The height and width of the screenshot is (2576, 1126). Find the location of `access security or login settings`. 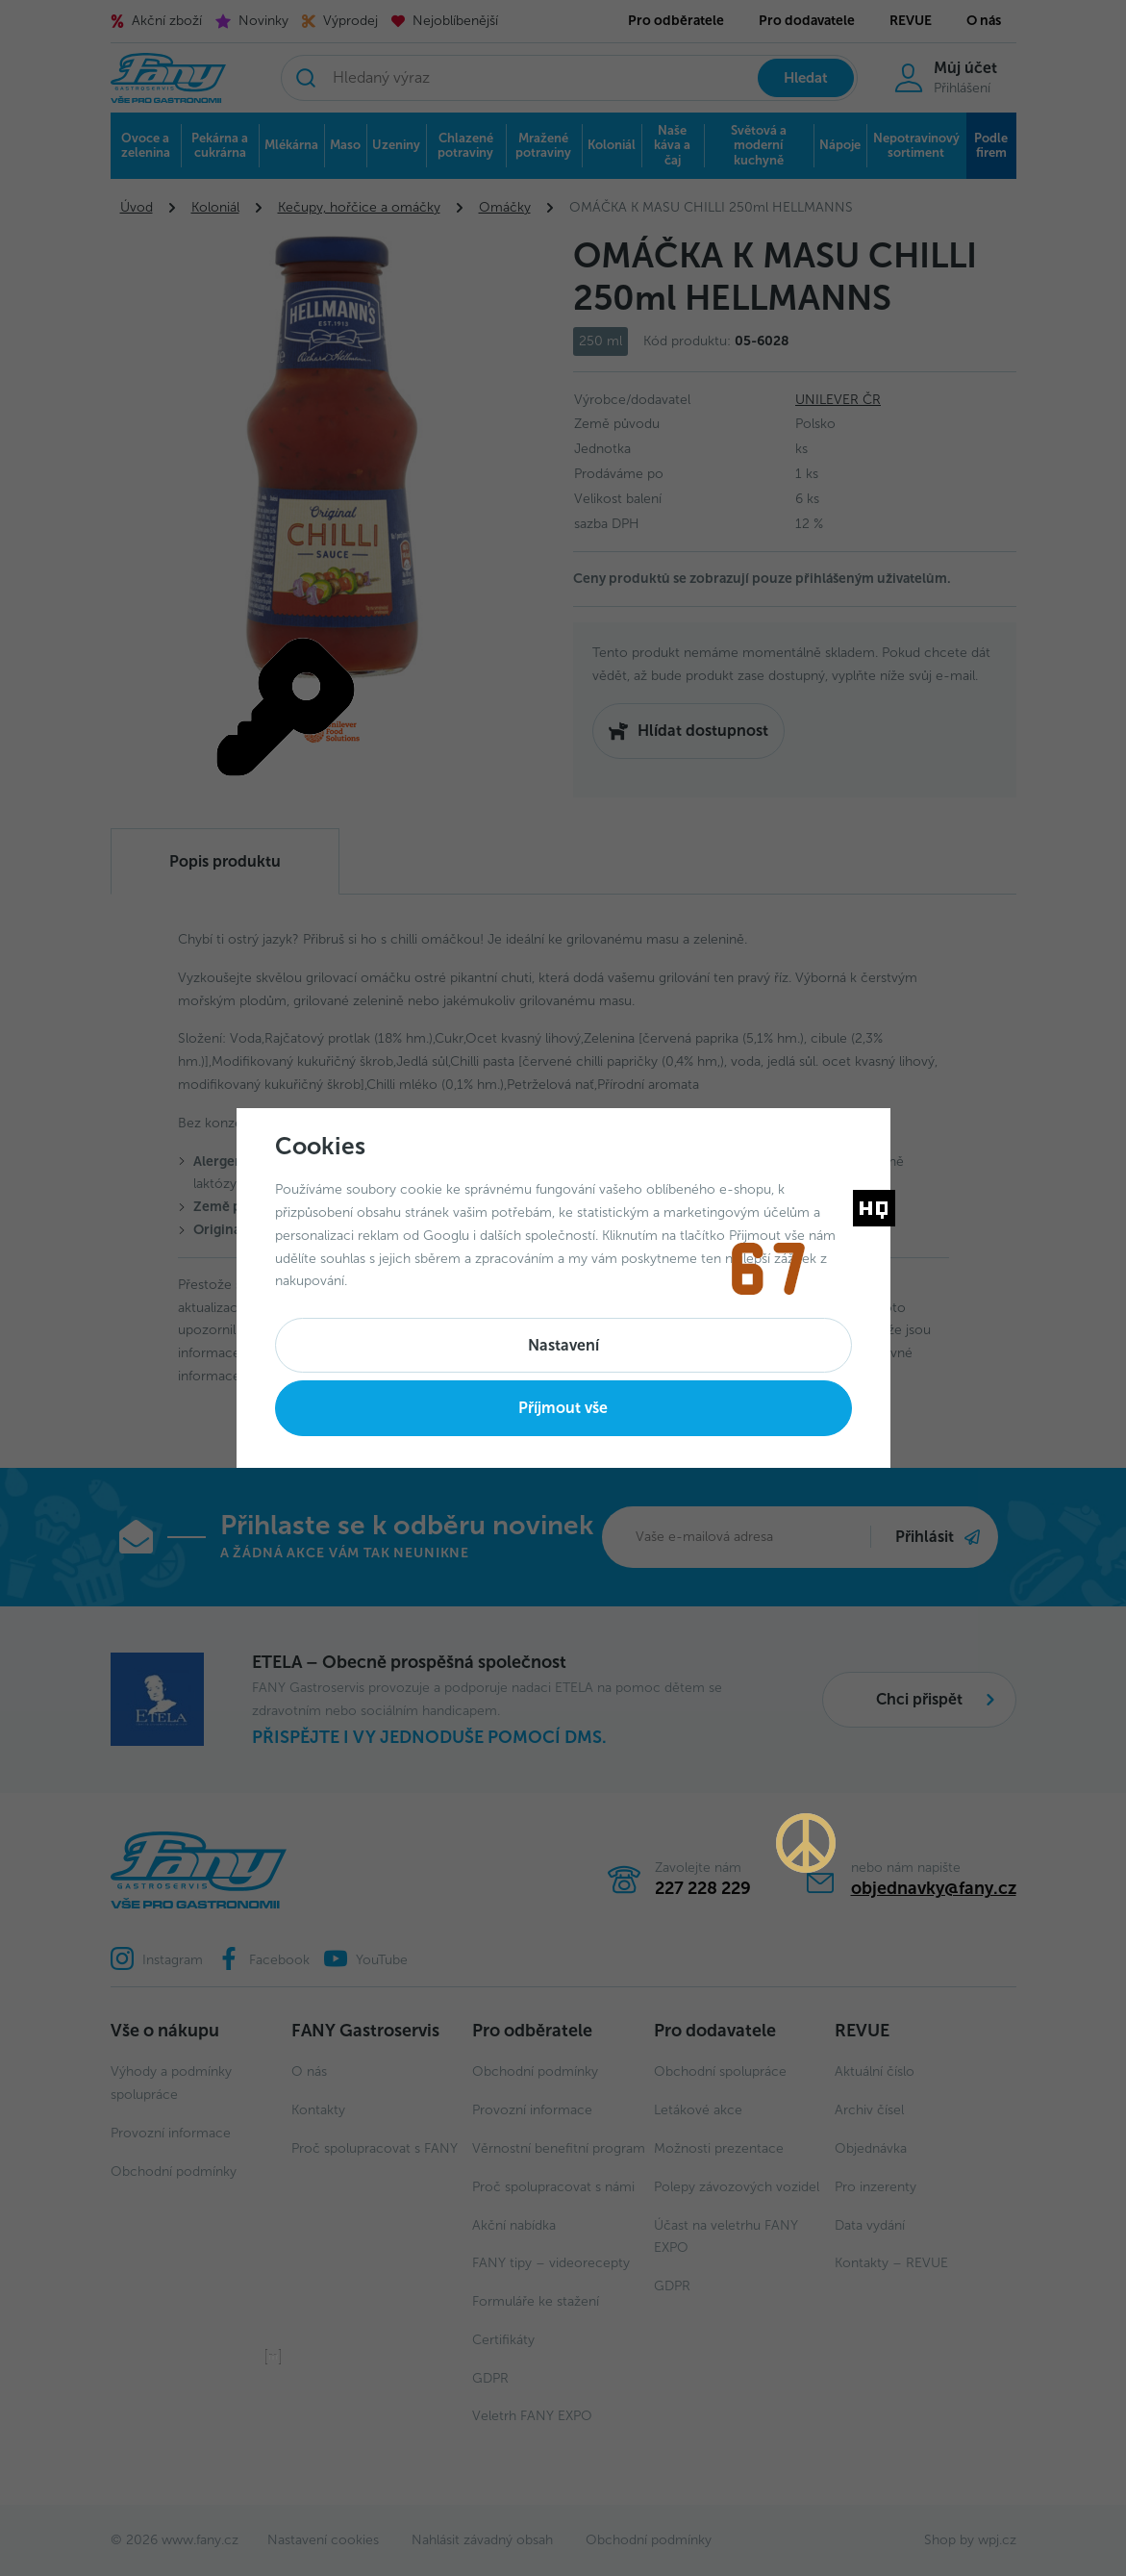

access security or login settings is located at coordinates (286, 707).